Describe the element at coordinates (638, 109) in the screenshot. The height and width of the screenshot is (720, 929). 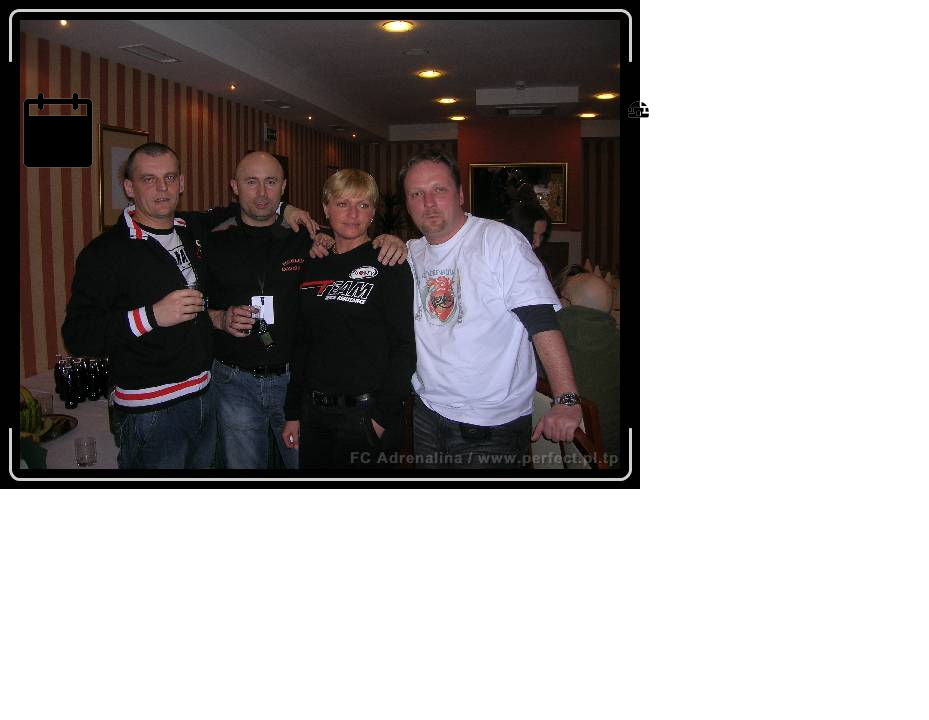
I see `indicates cold weather or winter conditions` at that location.